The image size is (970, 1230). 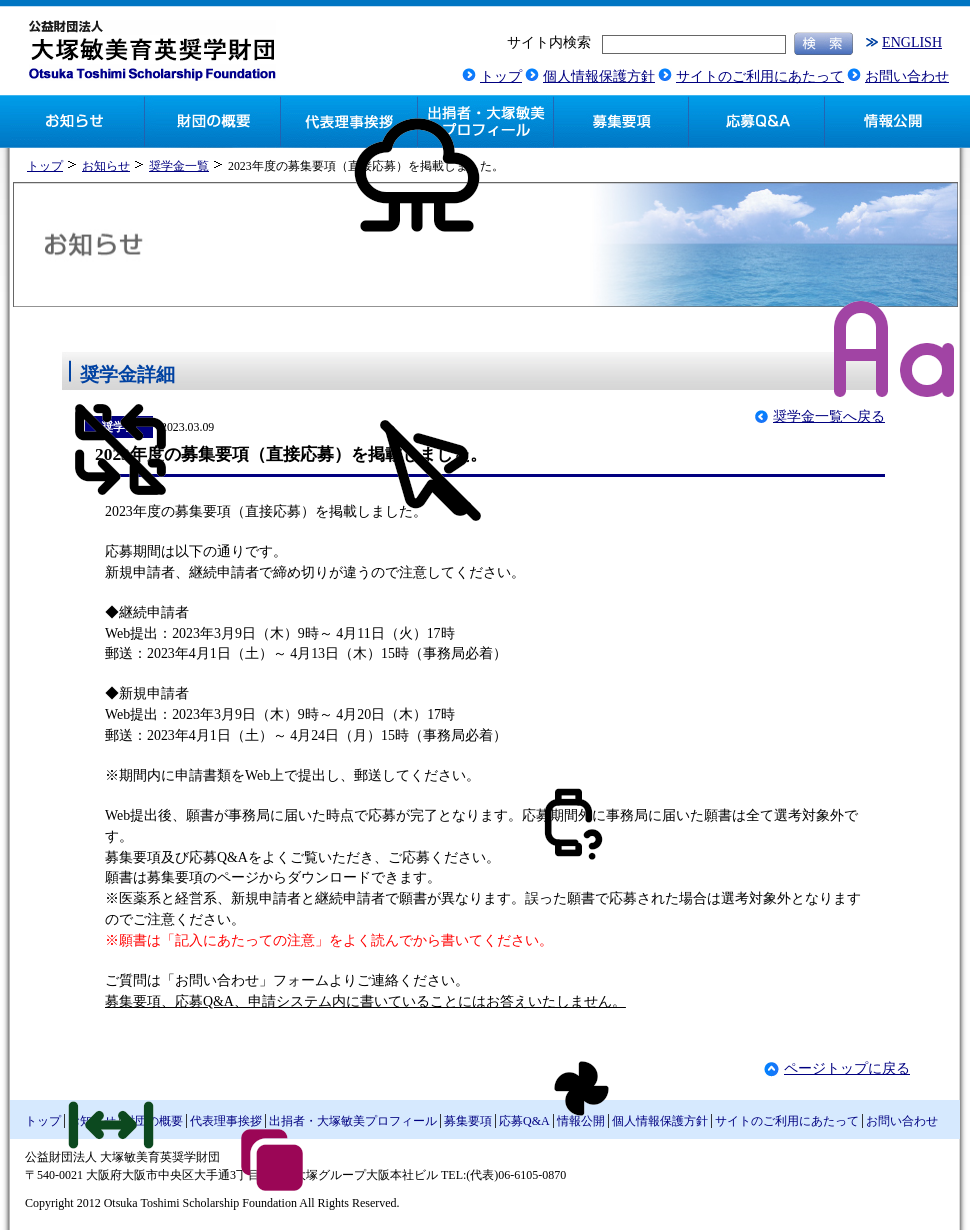 I want to click on adjust horizontal spacing or margins, so click(x=111, y=1125).